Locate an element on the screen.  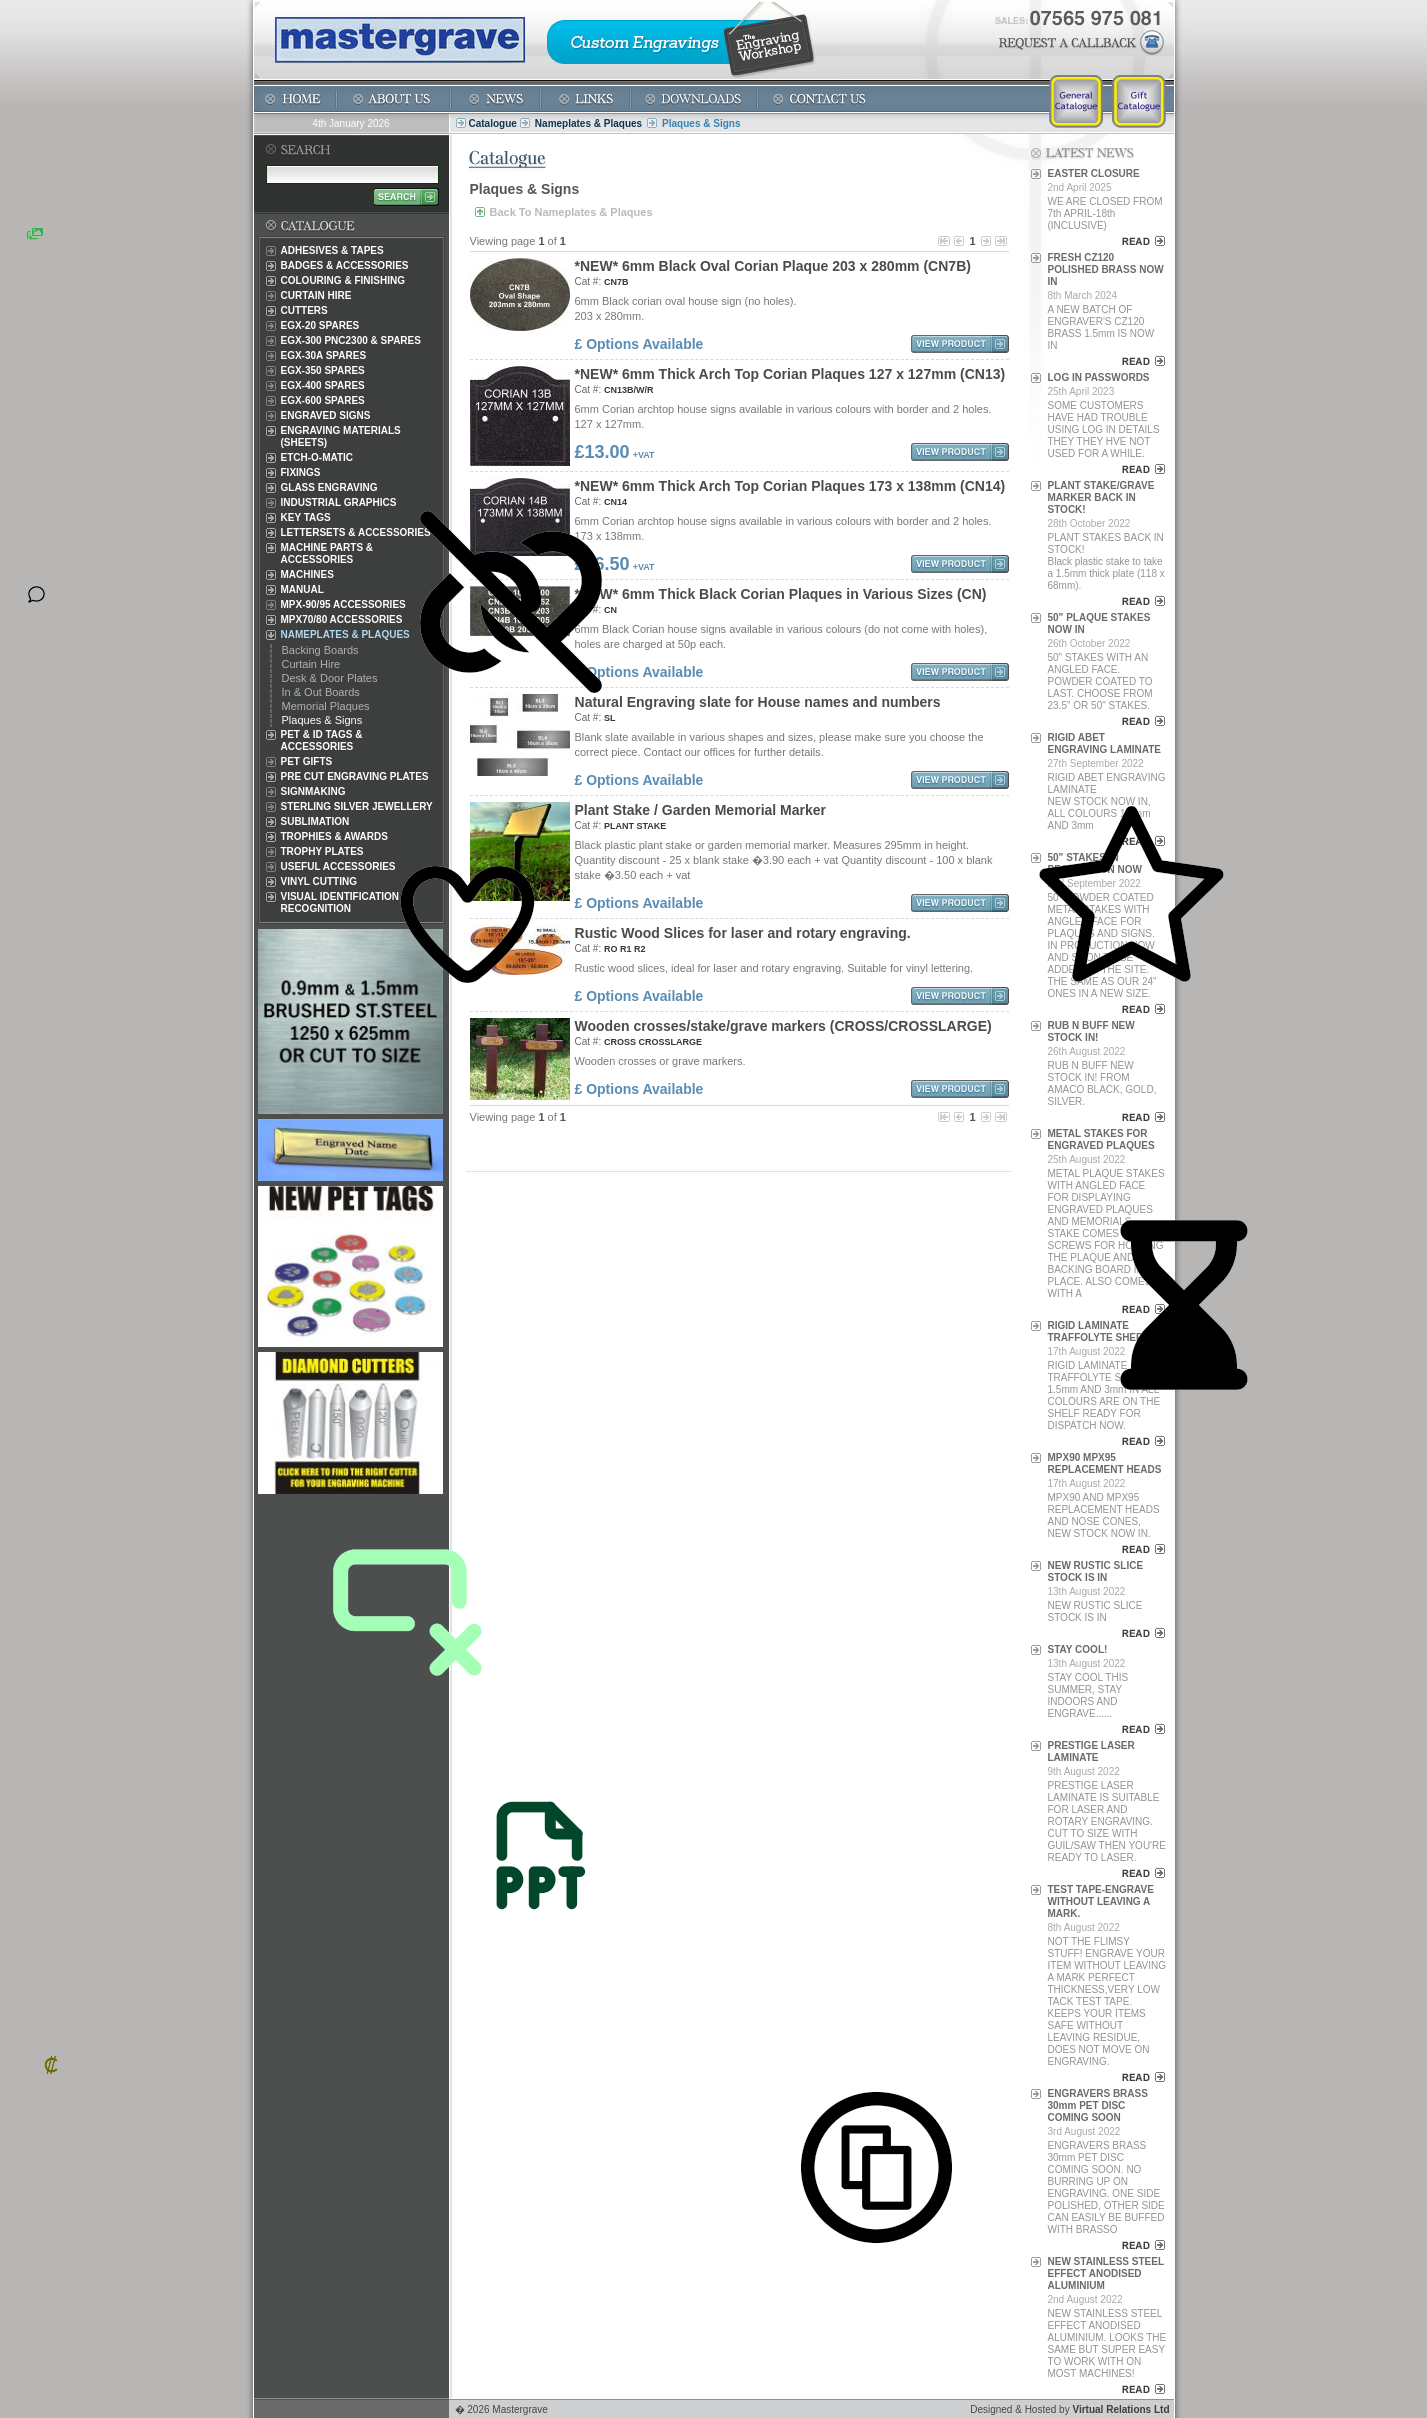
add item to favorites is located at coordinates (1131, 902).